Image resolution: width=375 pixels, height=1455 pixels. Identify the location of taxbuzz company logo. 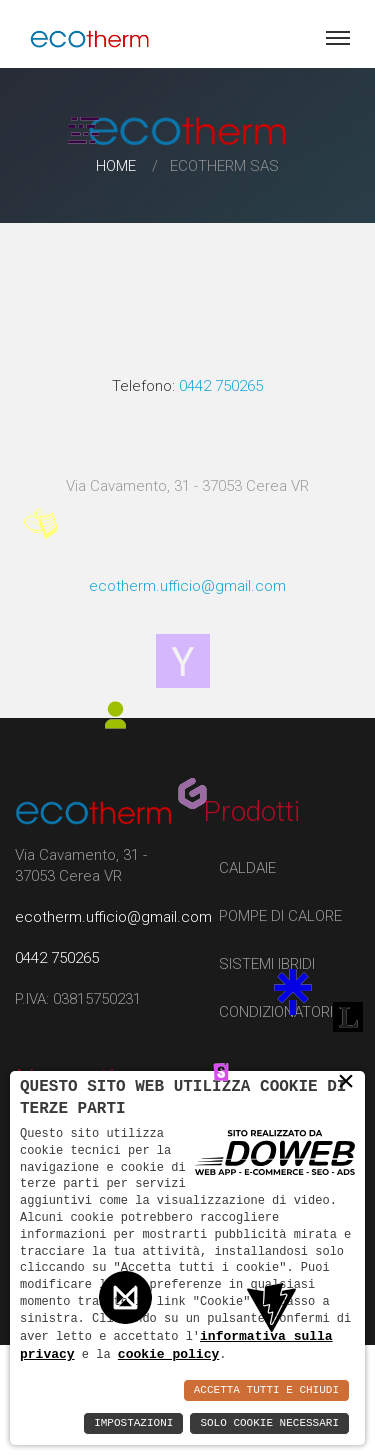
(41, 524).